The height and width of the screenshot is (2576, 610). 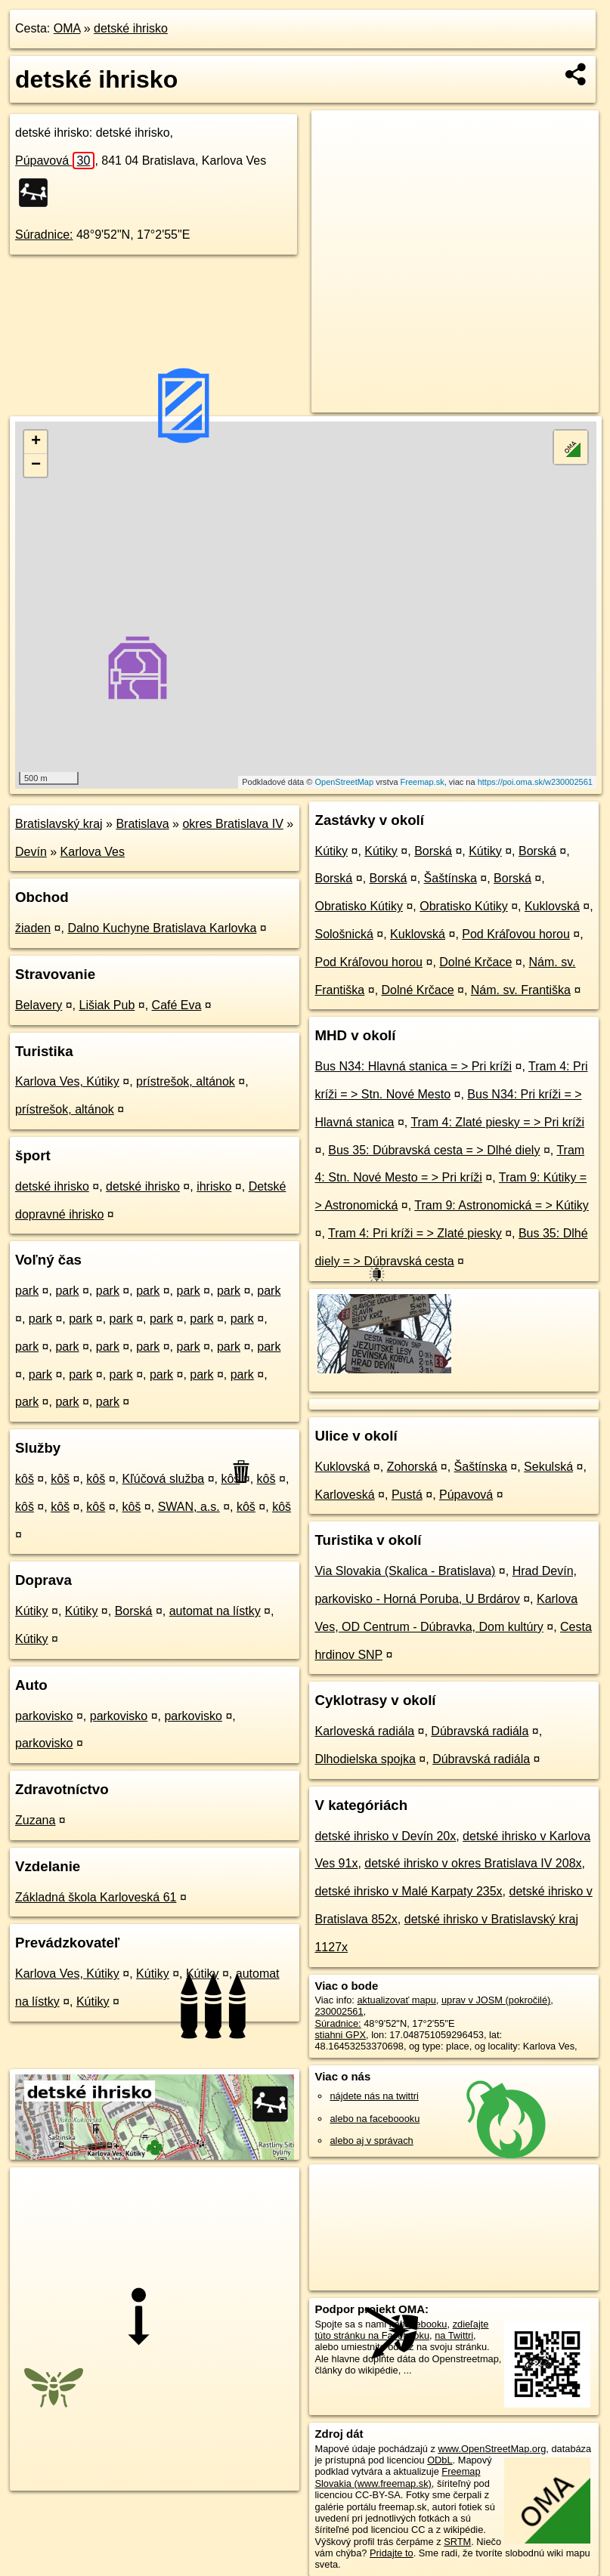 What do you see at coordinates (505, 2118) in the screenshot?
I see `use fire bomb attack or ability` at bounding box center [505, 2118].